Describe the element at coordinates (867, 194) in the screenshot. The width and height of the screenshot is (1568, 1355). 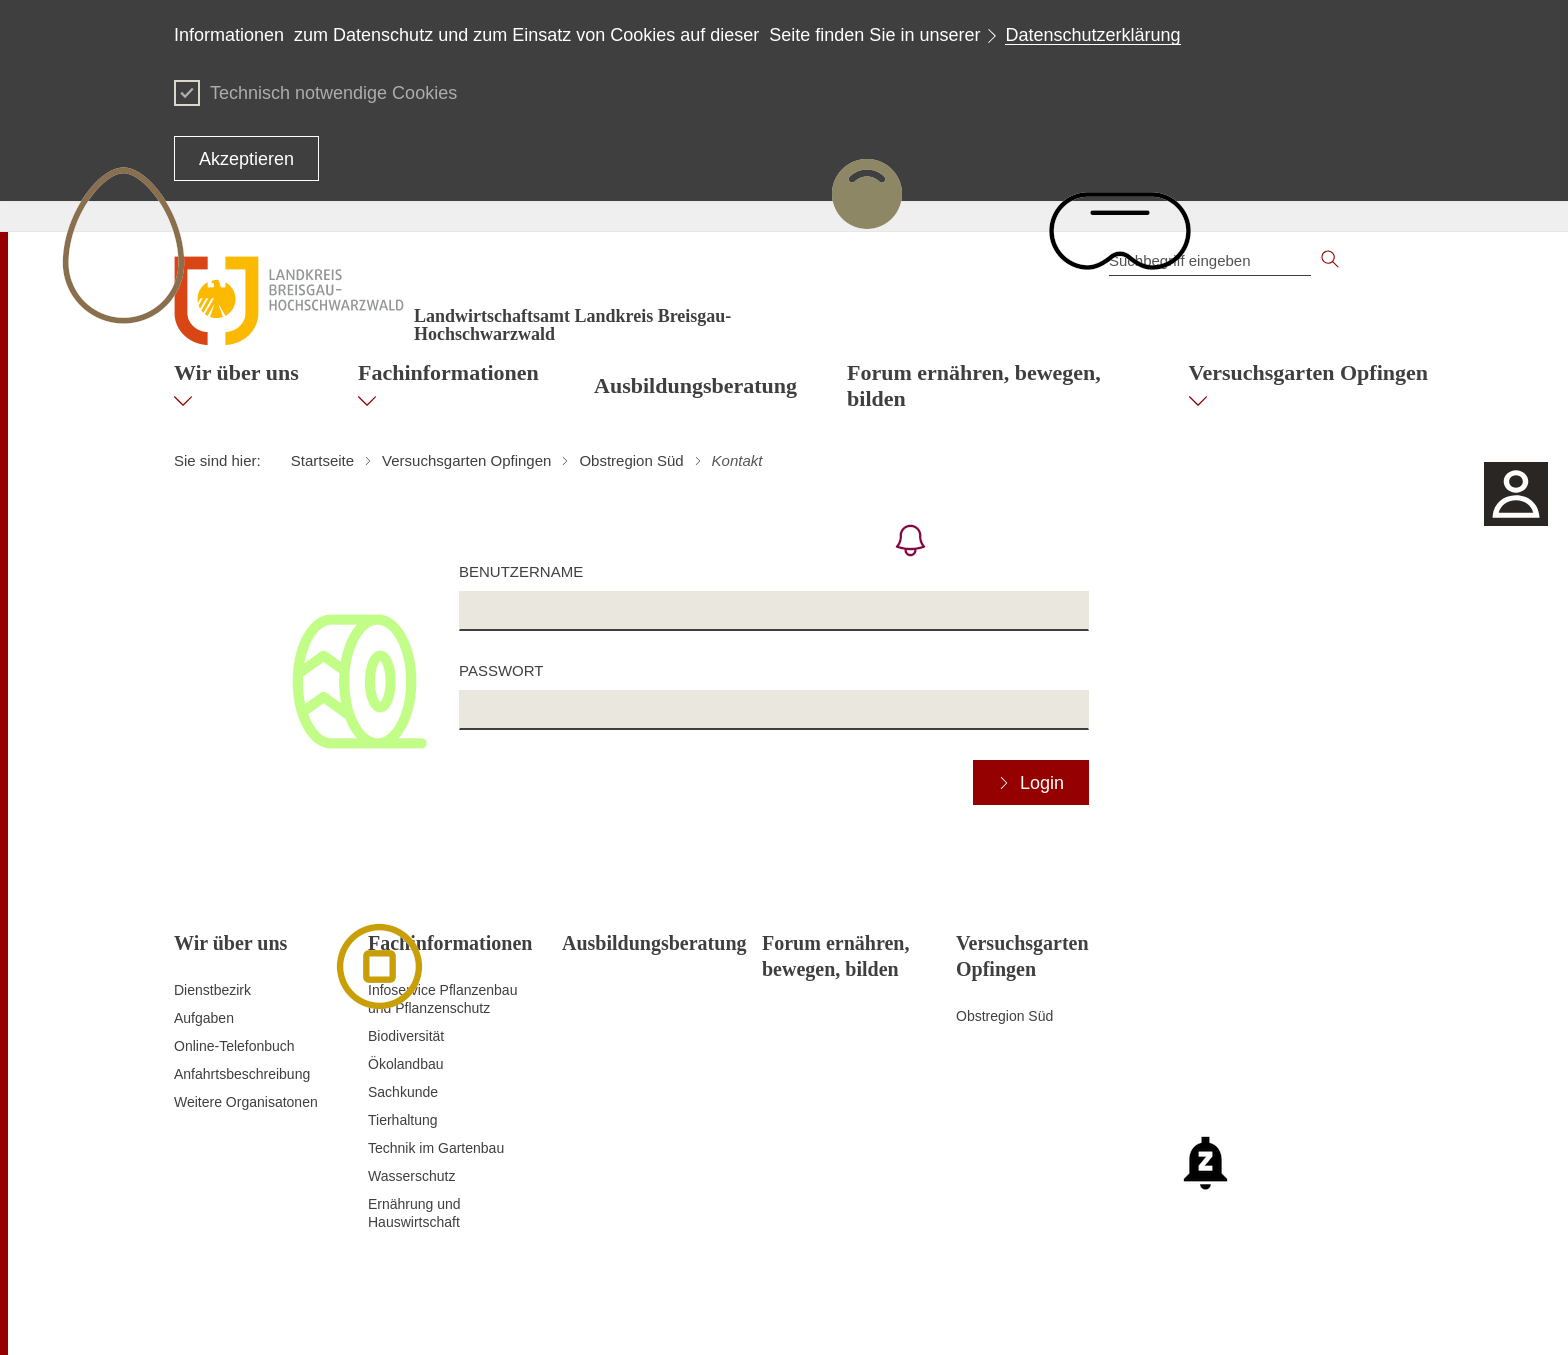
I see `apply inner shadow effect to top edge` at that location.